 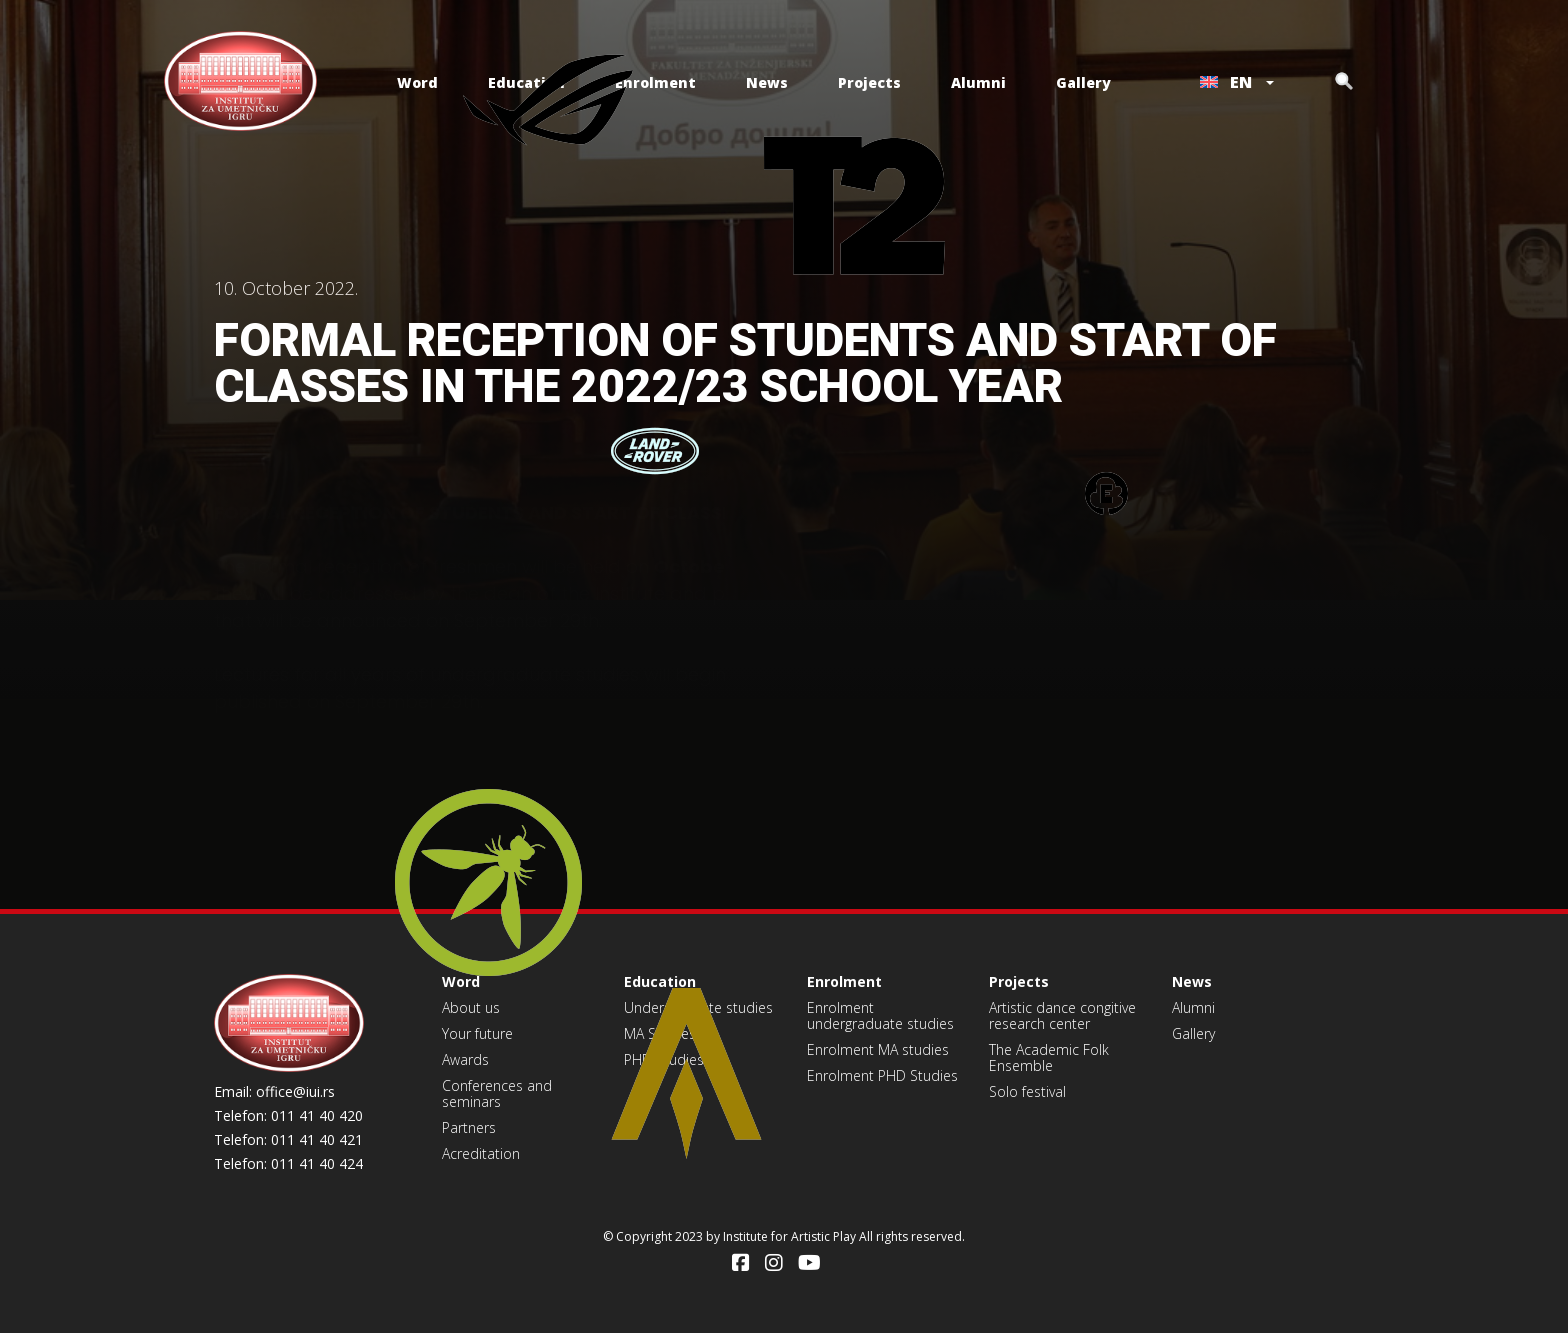 What do you see at coordinates (854, 205) in the screenshot?
I see `visit take-two interactive software website` at bounding box center [854, 205].